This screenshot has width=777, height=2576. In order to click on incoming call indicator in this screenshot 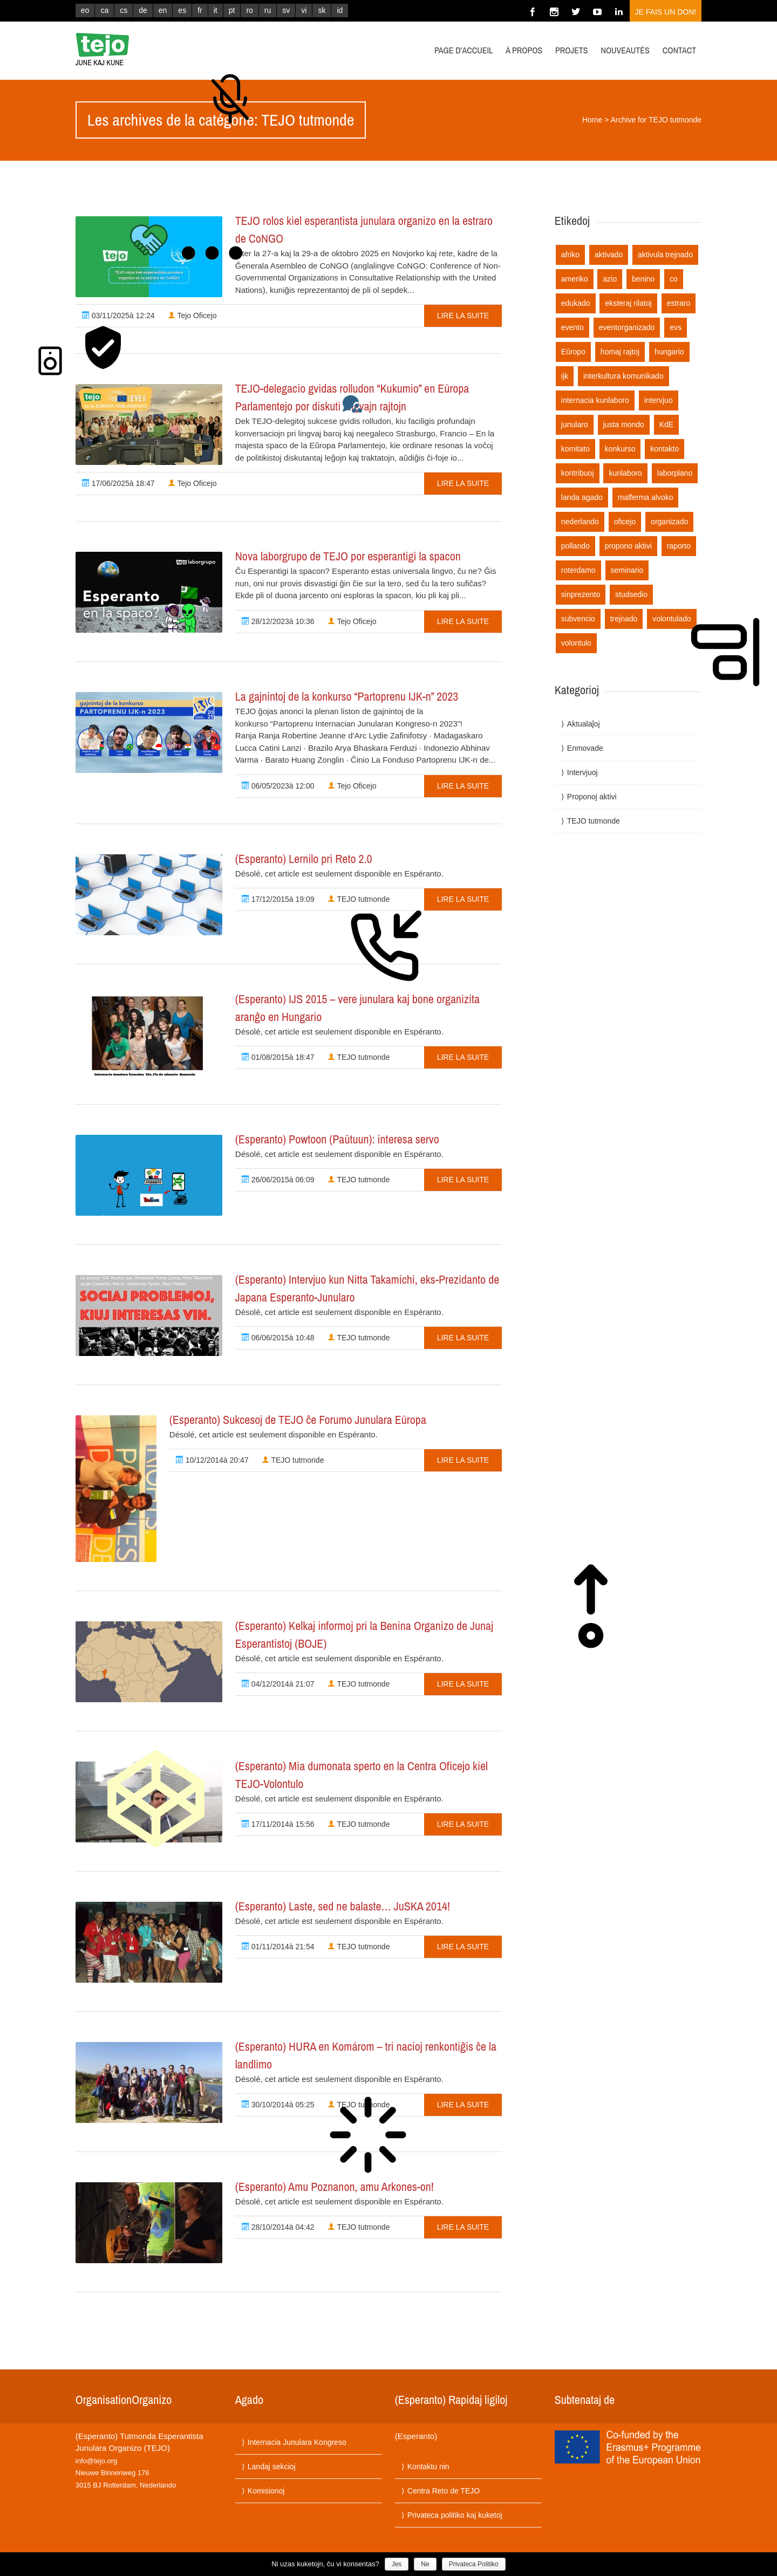, I will do `click(384, 947)`.